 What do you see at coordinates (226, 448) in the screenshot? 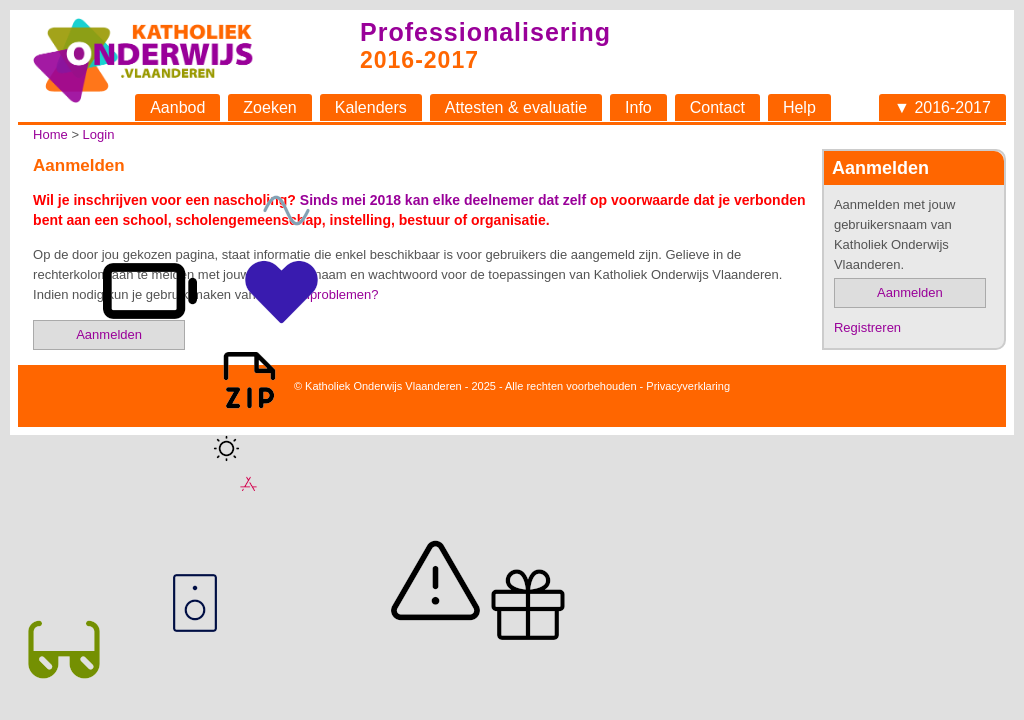
I see `reduce screen brightness` at bounding box center [226, 448].